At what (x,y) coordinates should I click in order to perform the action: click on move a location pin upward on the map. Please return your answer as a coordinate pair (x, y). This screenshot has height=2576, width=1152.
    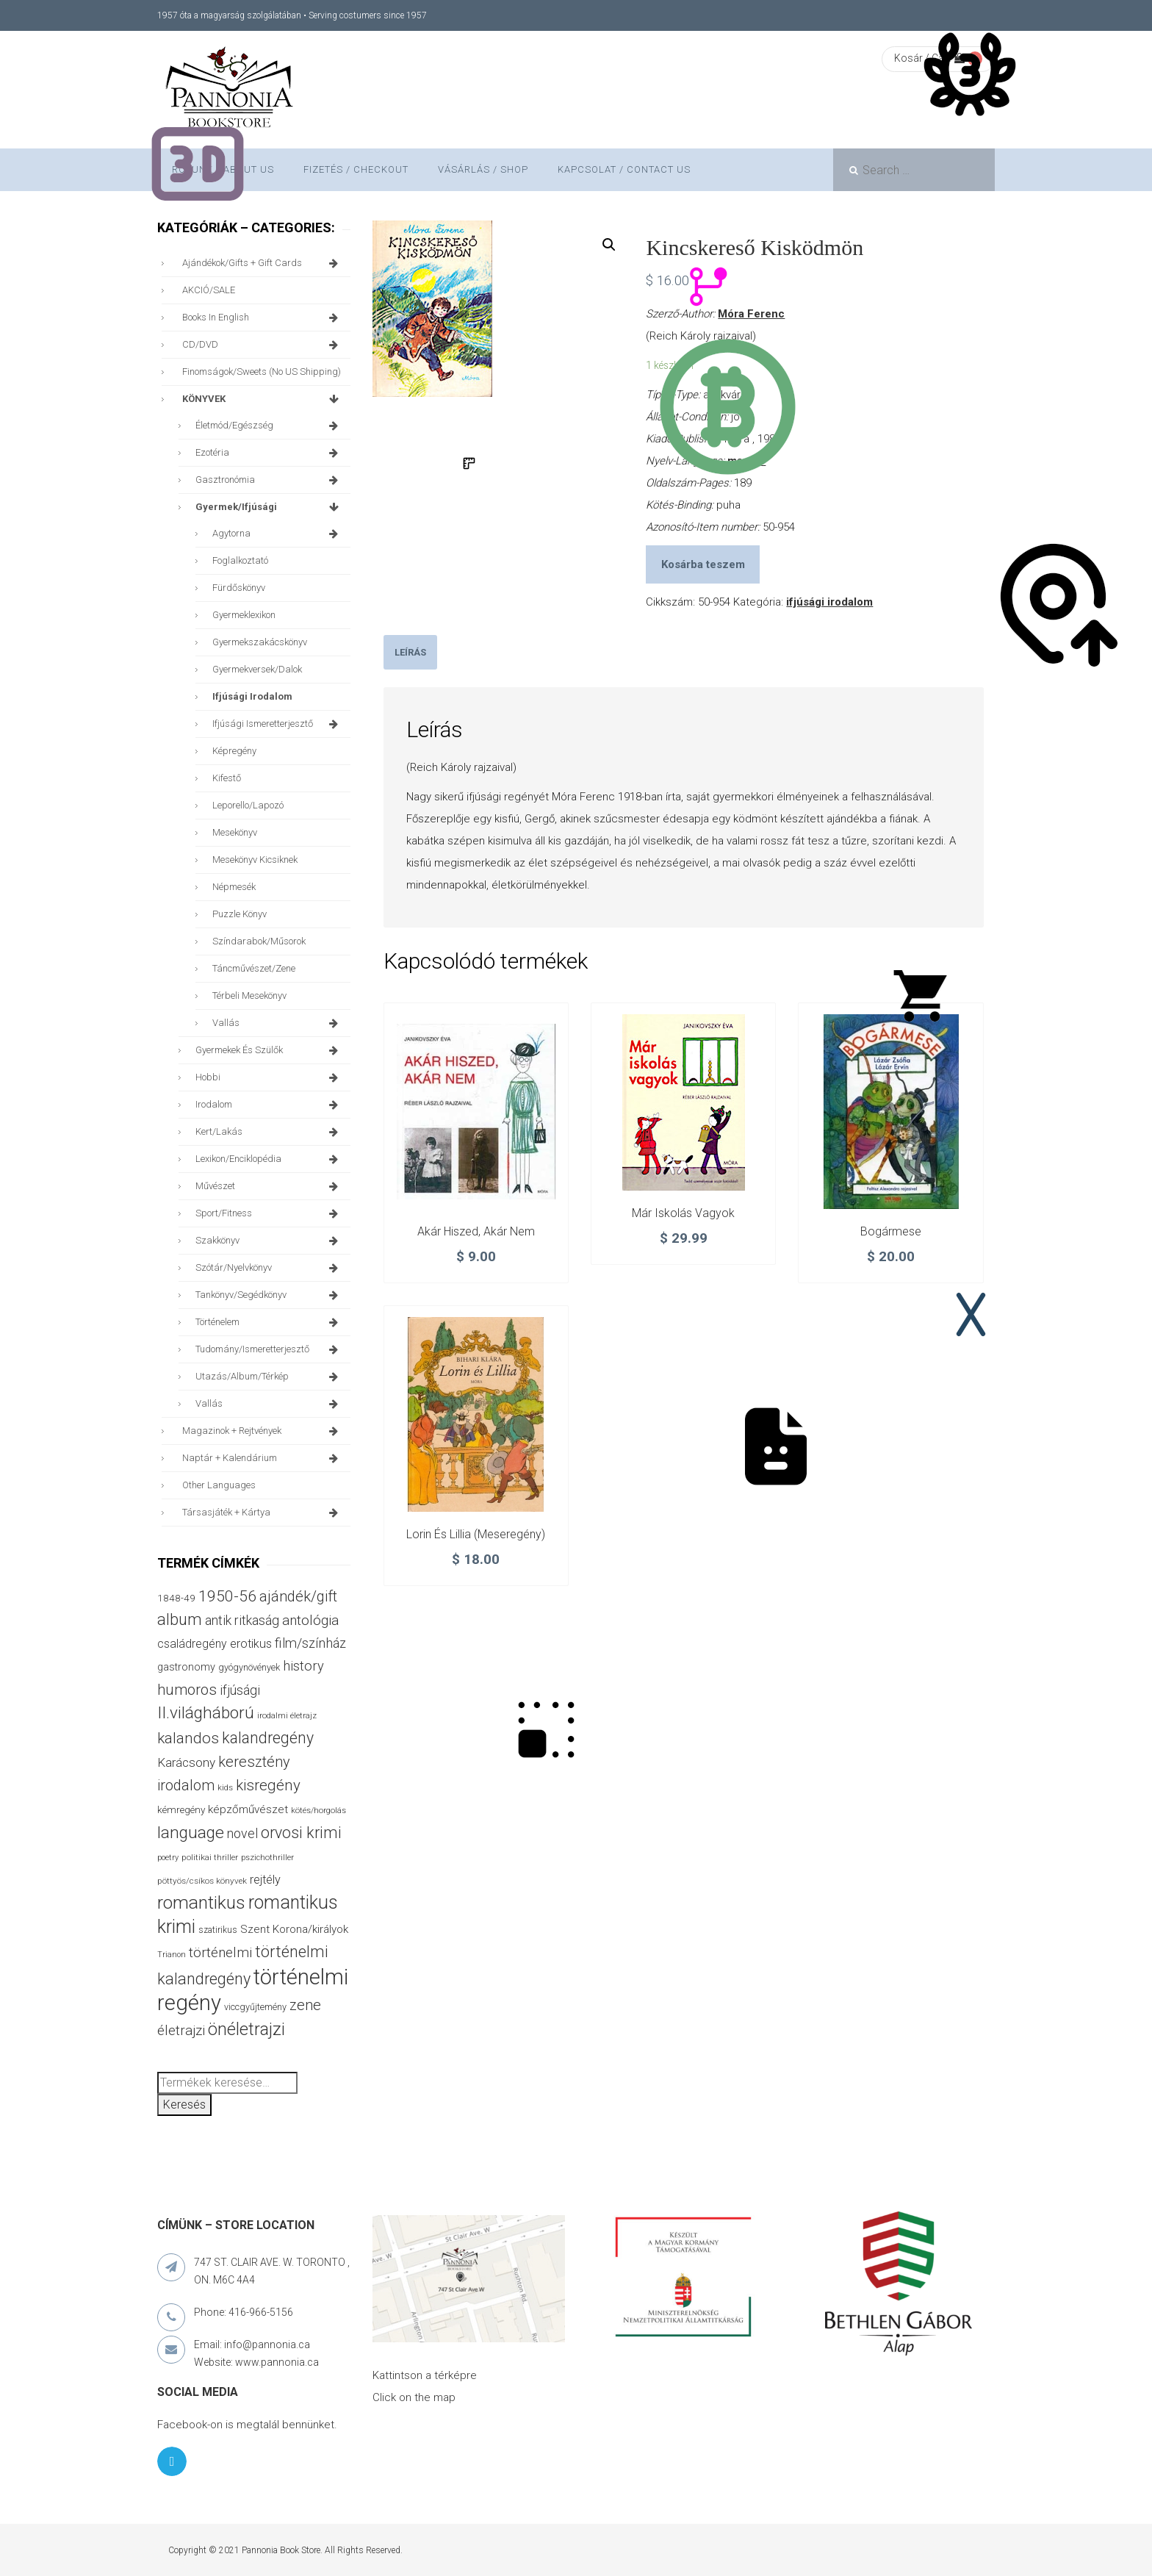
    Looking at the image, I should click on (1053, 602).